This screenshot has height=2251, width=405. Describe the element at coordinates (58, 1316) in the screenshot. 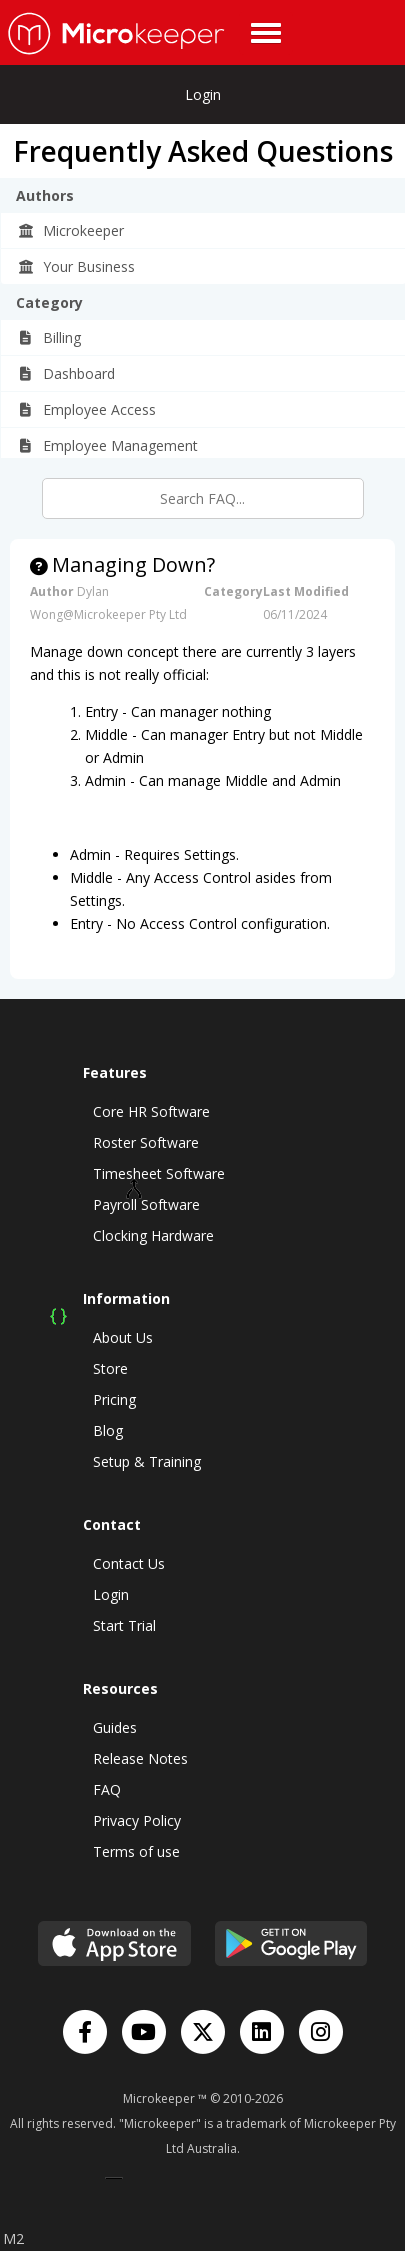

I see `indicates a JSON file type` at that location.